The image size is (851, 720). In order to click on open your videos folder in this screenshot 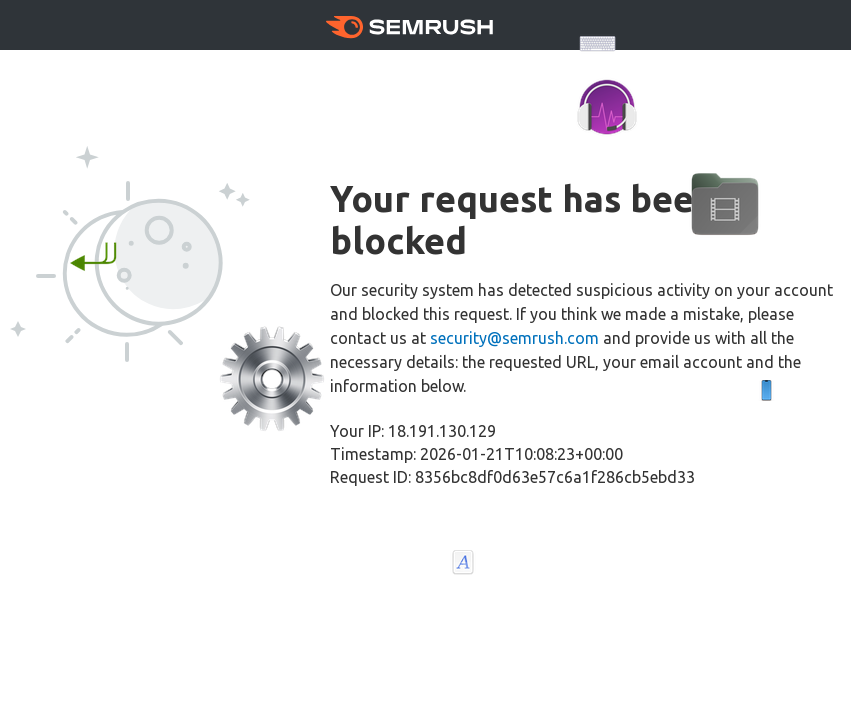, I will do `click(725, 204)`.